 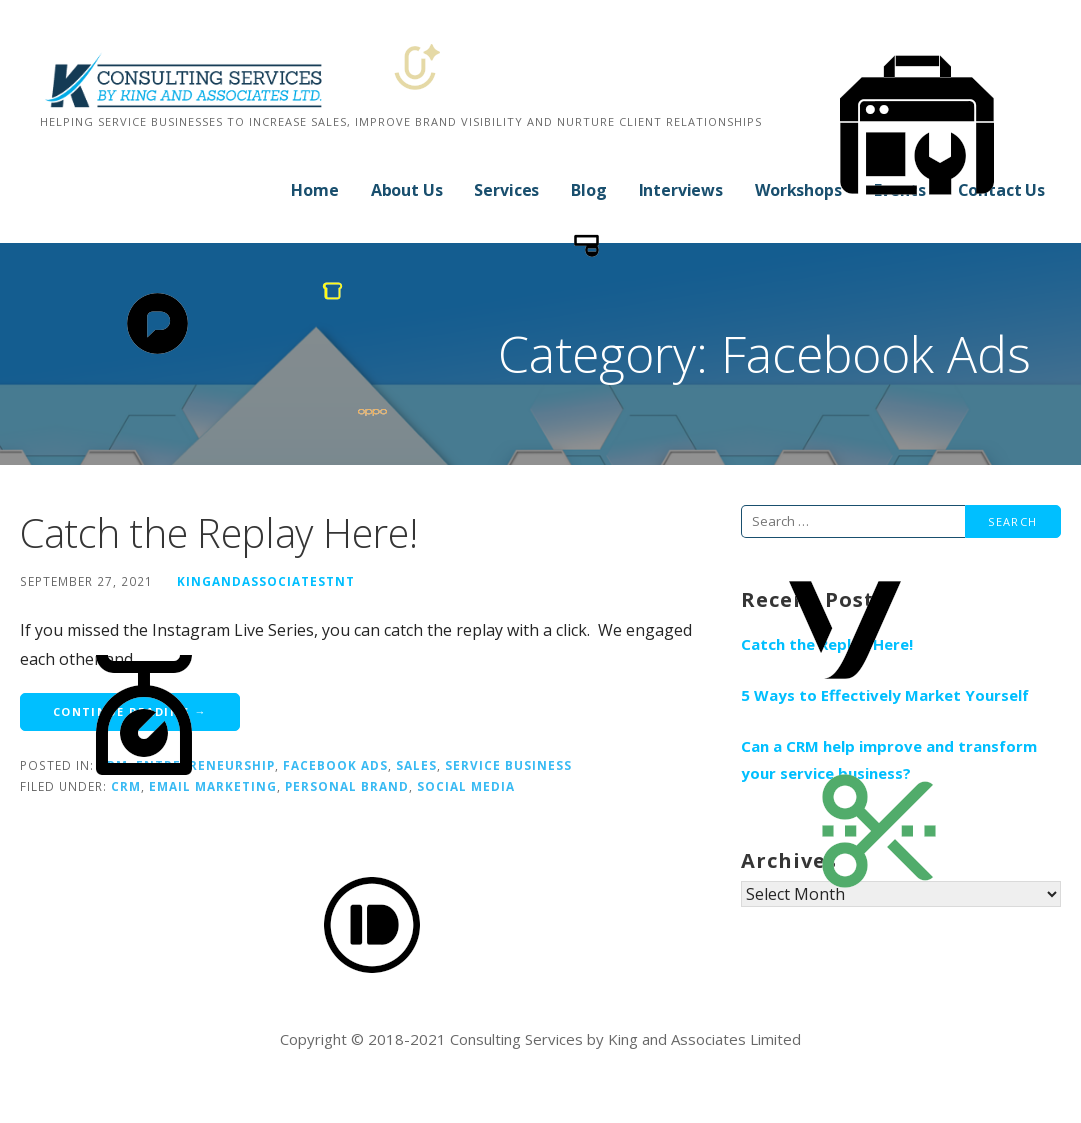 What do you see at coordinates (845, 630) in the screenshot?
I see `vonage app or service` at bounding box center [845, 630].